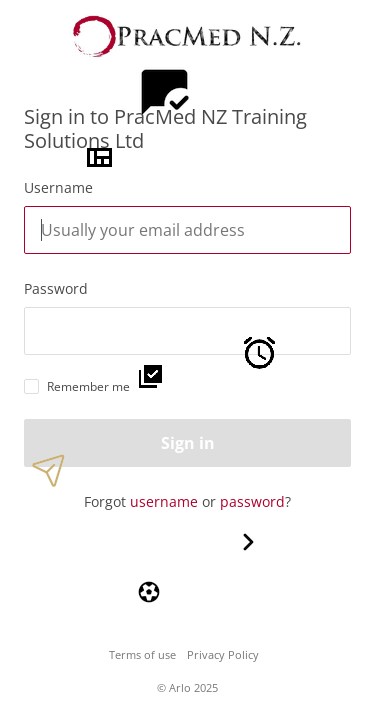 The height and width of the screenshot is (720, 375). Describe the element at coordinates (149, 592) in the screenshot. I see `view sports or soccer-related content` at that location.